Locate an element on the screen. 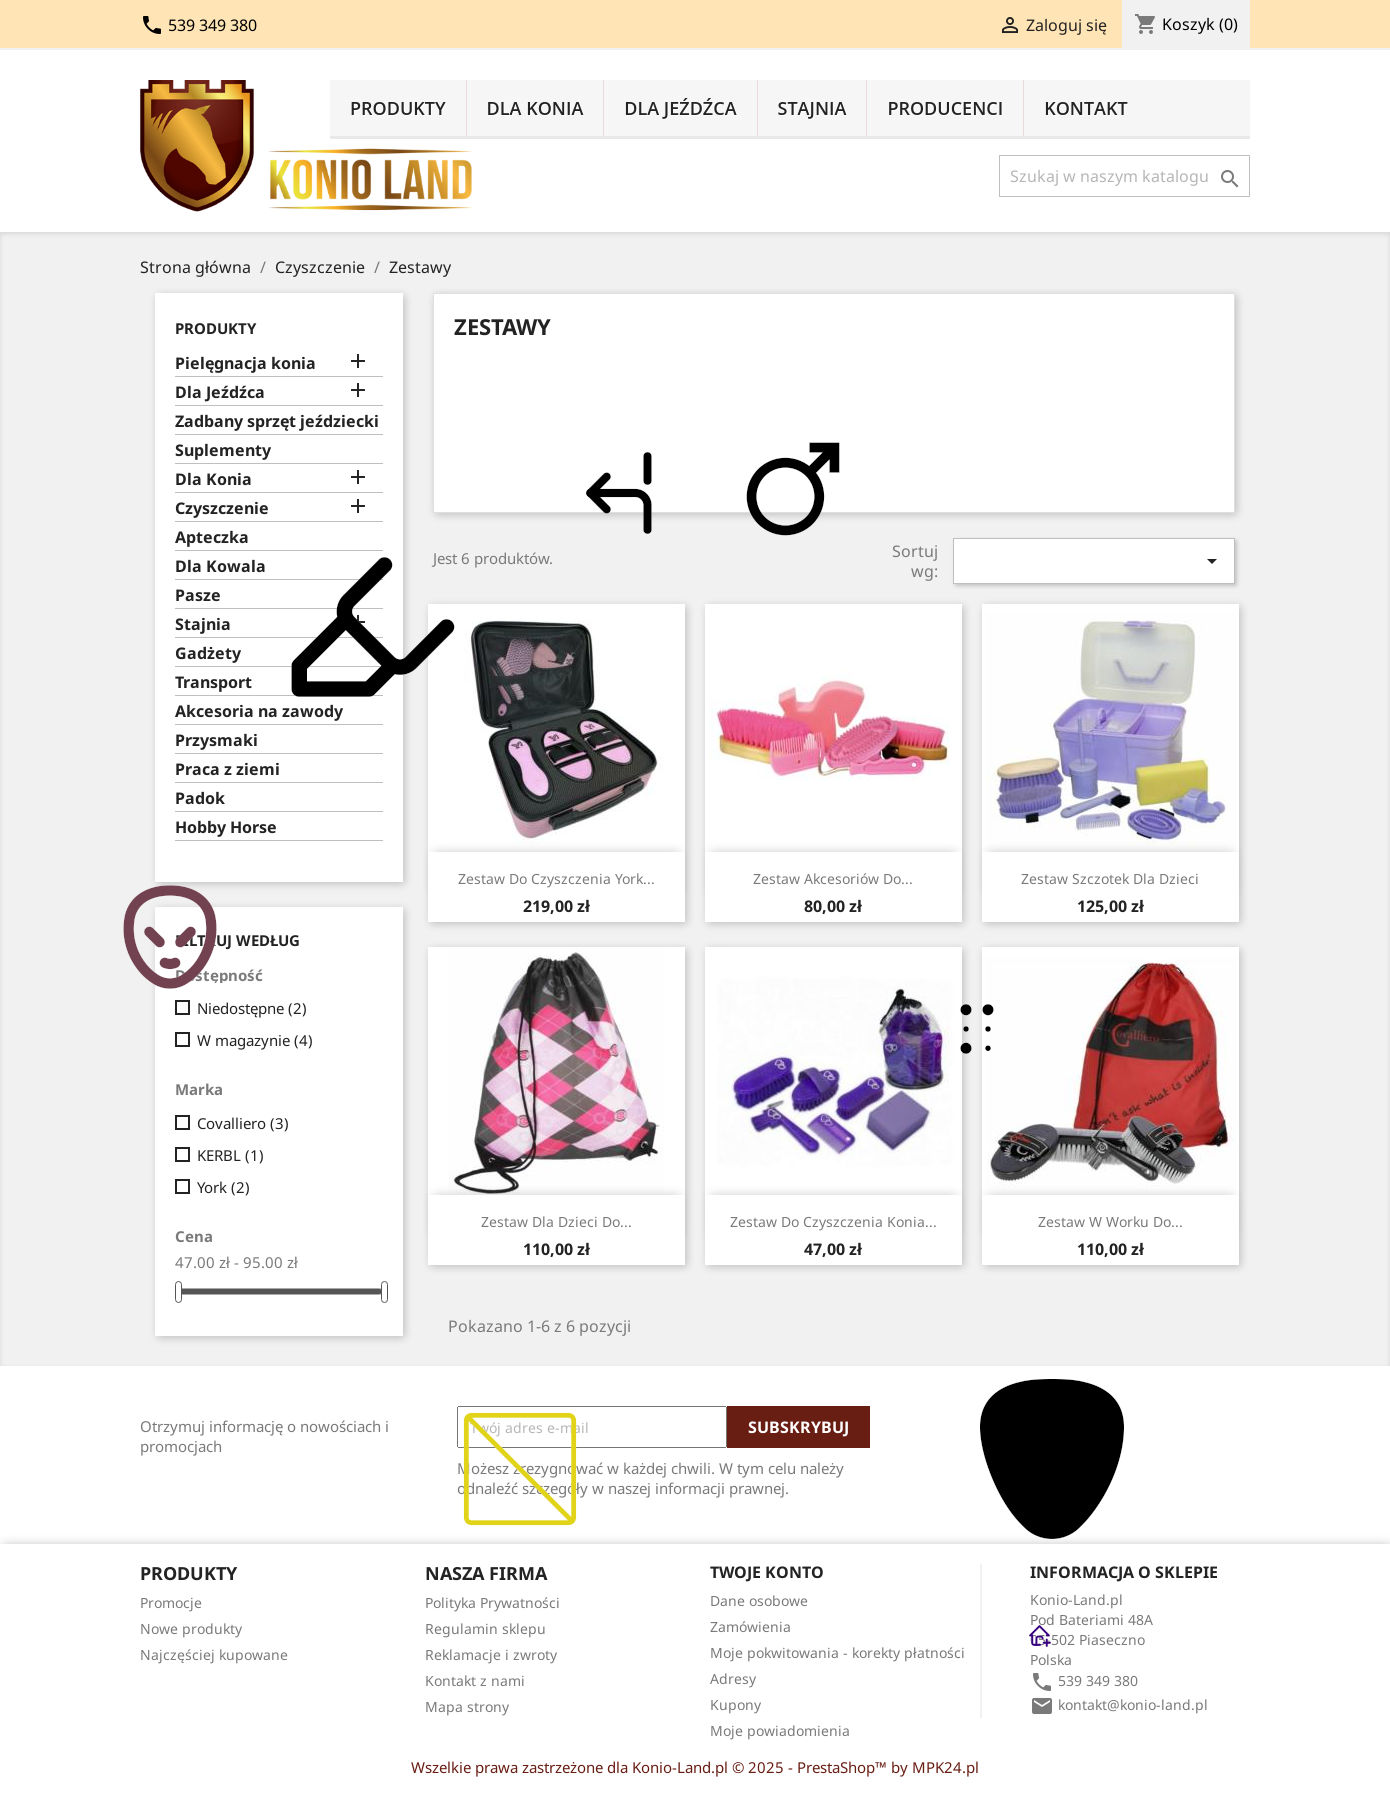 This screenshot has width=1390, height=1793. highlight or mark selected text is located at coordinates (369, 627).